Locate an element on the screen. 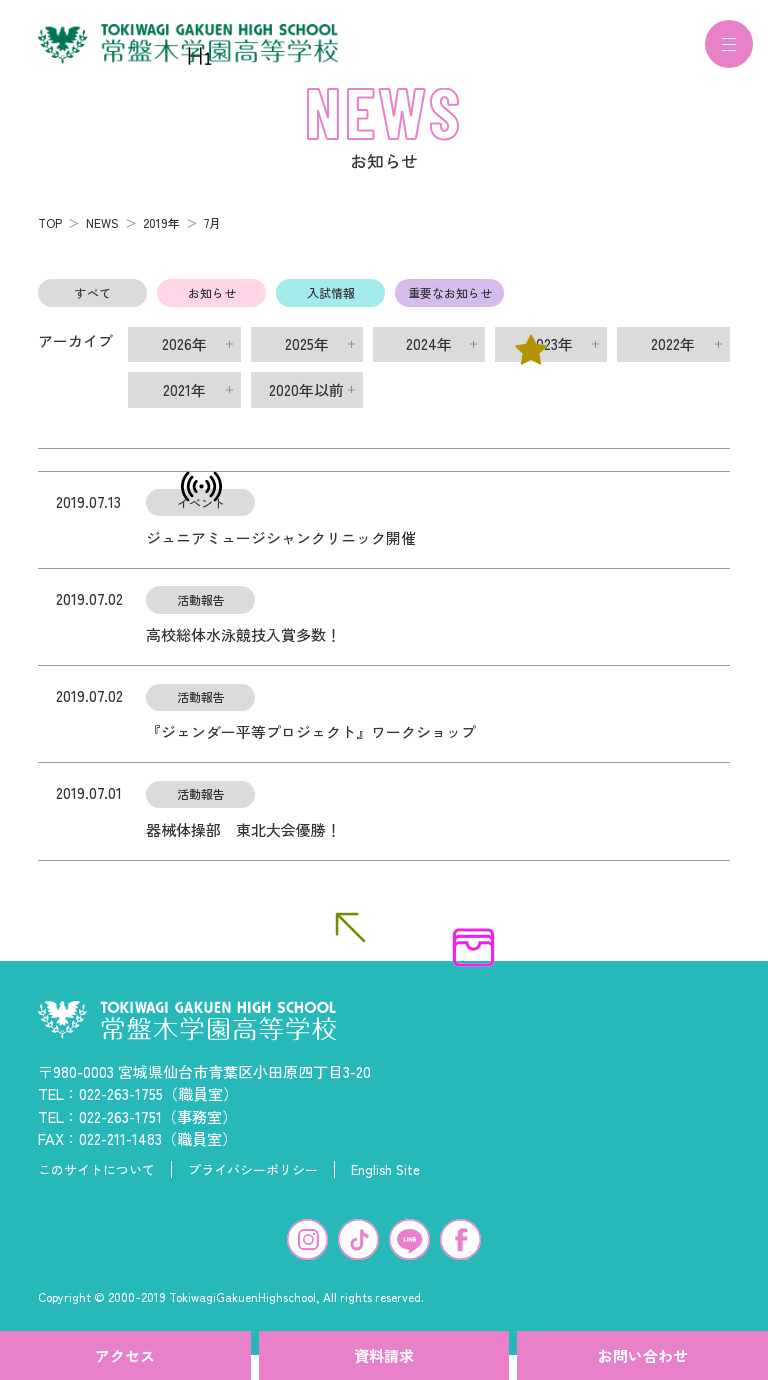 The image size is (768, 1380). navigate back to previous screen is located at coordinates (350, 927).